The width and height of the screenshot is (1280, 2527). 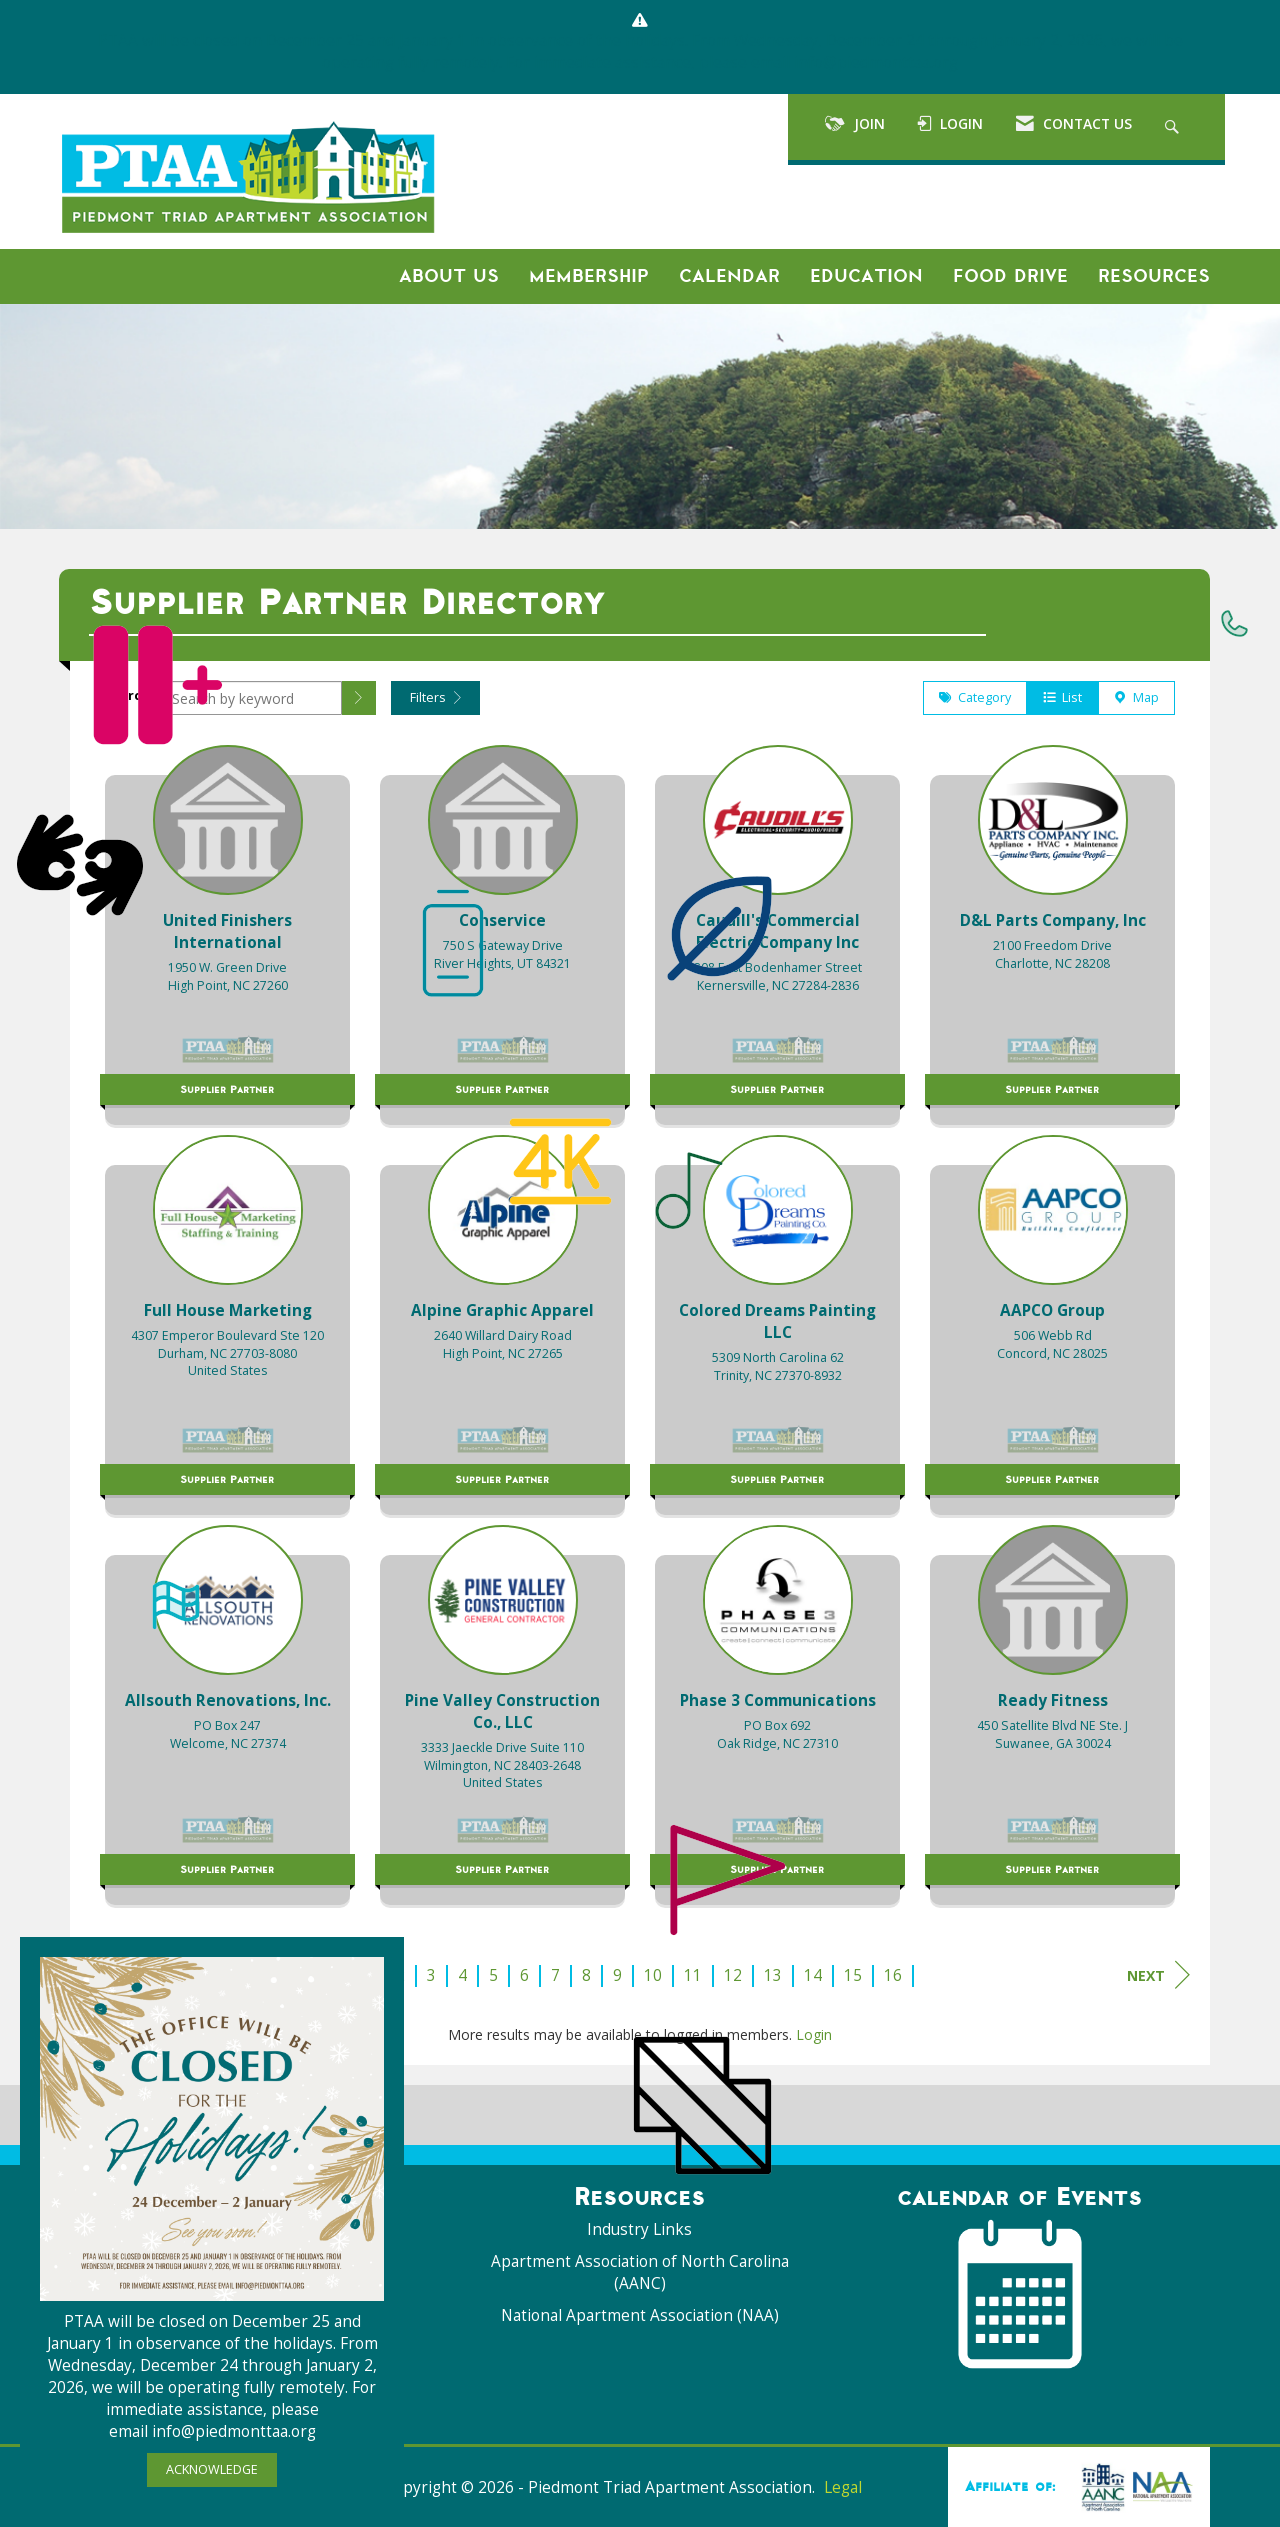 What do you see at coordinates (453, 945) in the screenshot?
I see `indicates low battery status` at bounding box center [453, 945].